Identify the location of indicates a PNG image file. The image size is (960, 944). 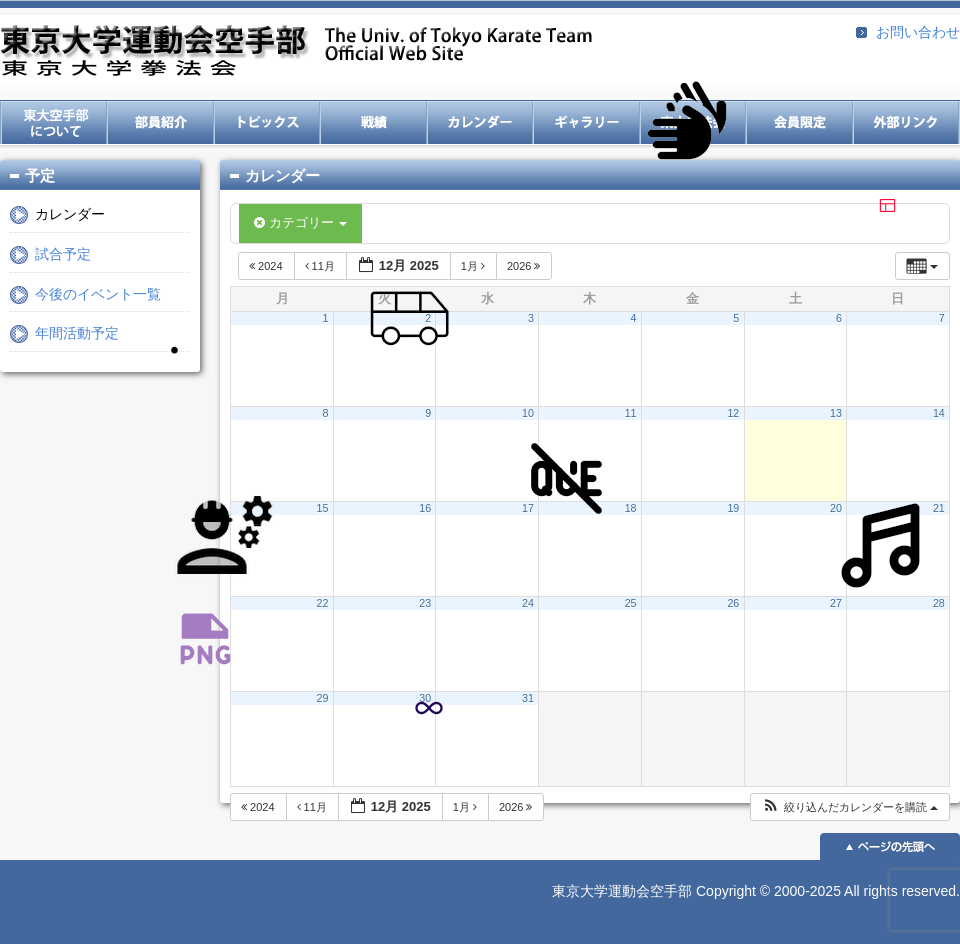
(205, 641).